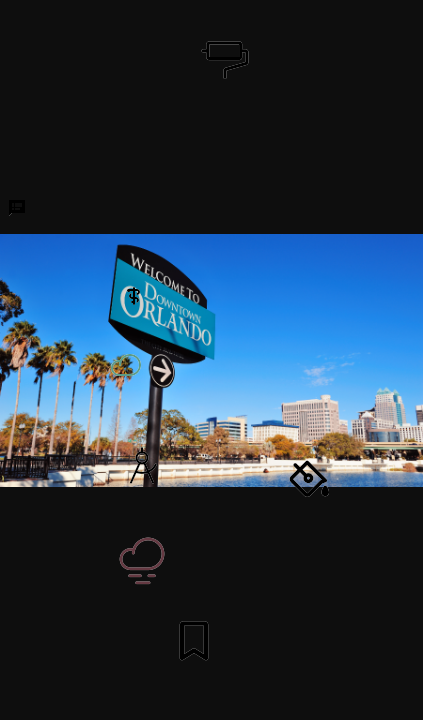 Image resolution: width=423 pixels, height=720 pixels. Describe the element at coordinates (17, 208) in the screenshot. I see `view speaker notes or presentation notes` at that location.